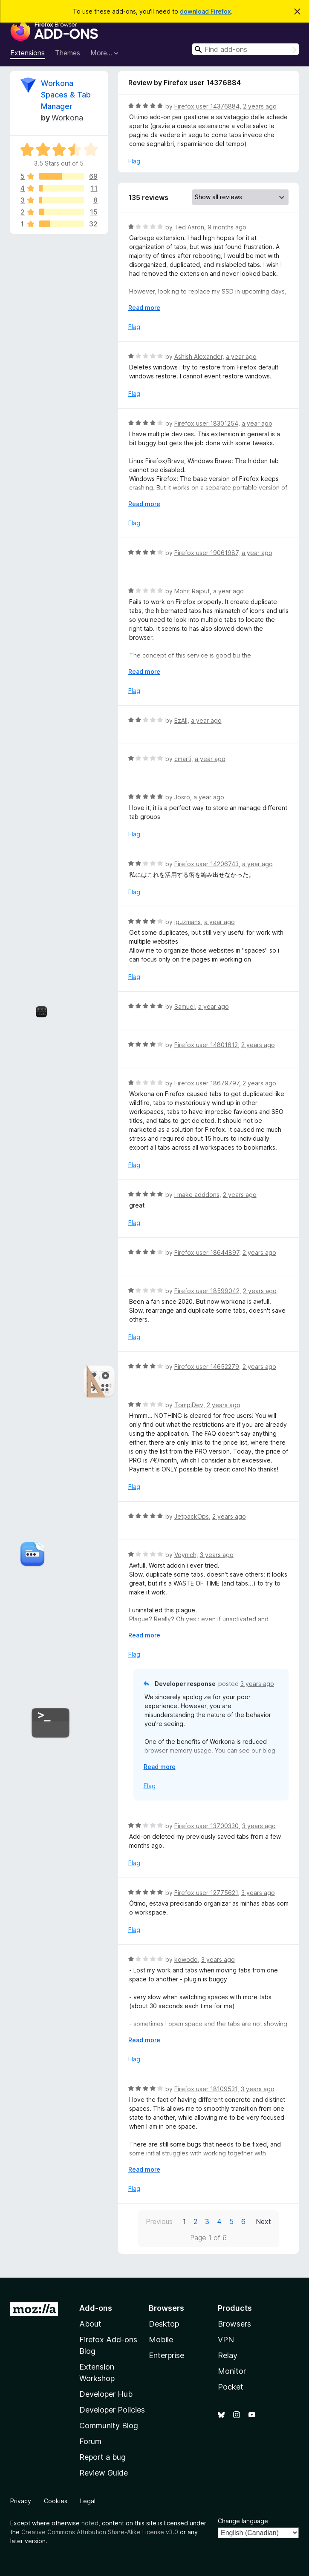  I want to click on open the Measure app, so click(41, 1012).